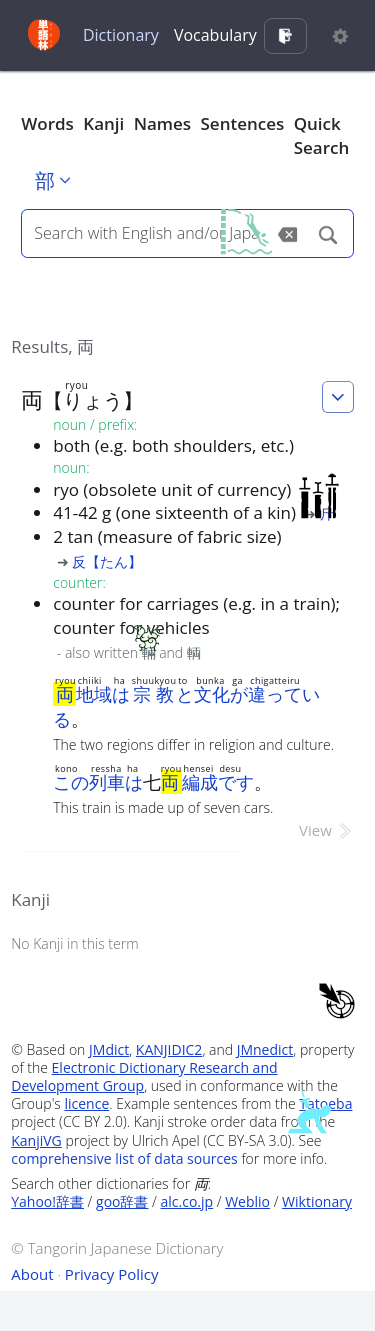 This screenshot has height=1331, width=375. Describe the element at coordinates (337, 1001) in the screenshot. I see `aim or target an objective` at that location.